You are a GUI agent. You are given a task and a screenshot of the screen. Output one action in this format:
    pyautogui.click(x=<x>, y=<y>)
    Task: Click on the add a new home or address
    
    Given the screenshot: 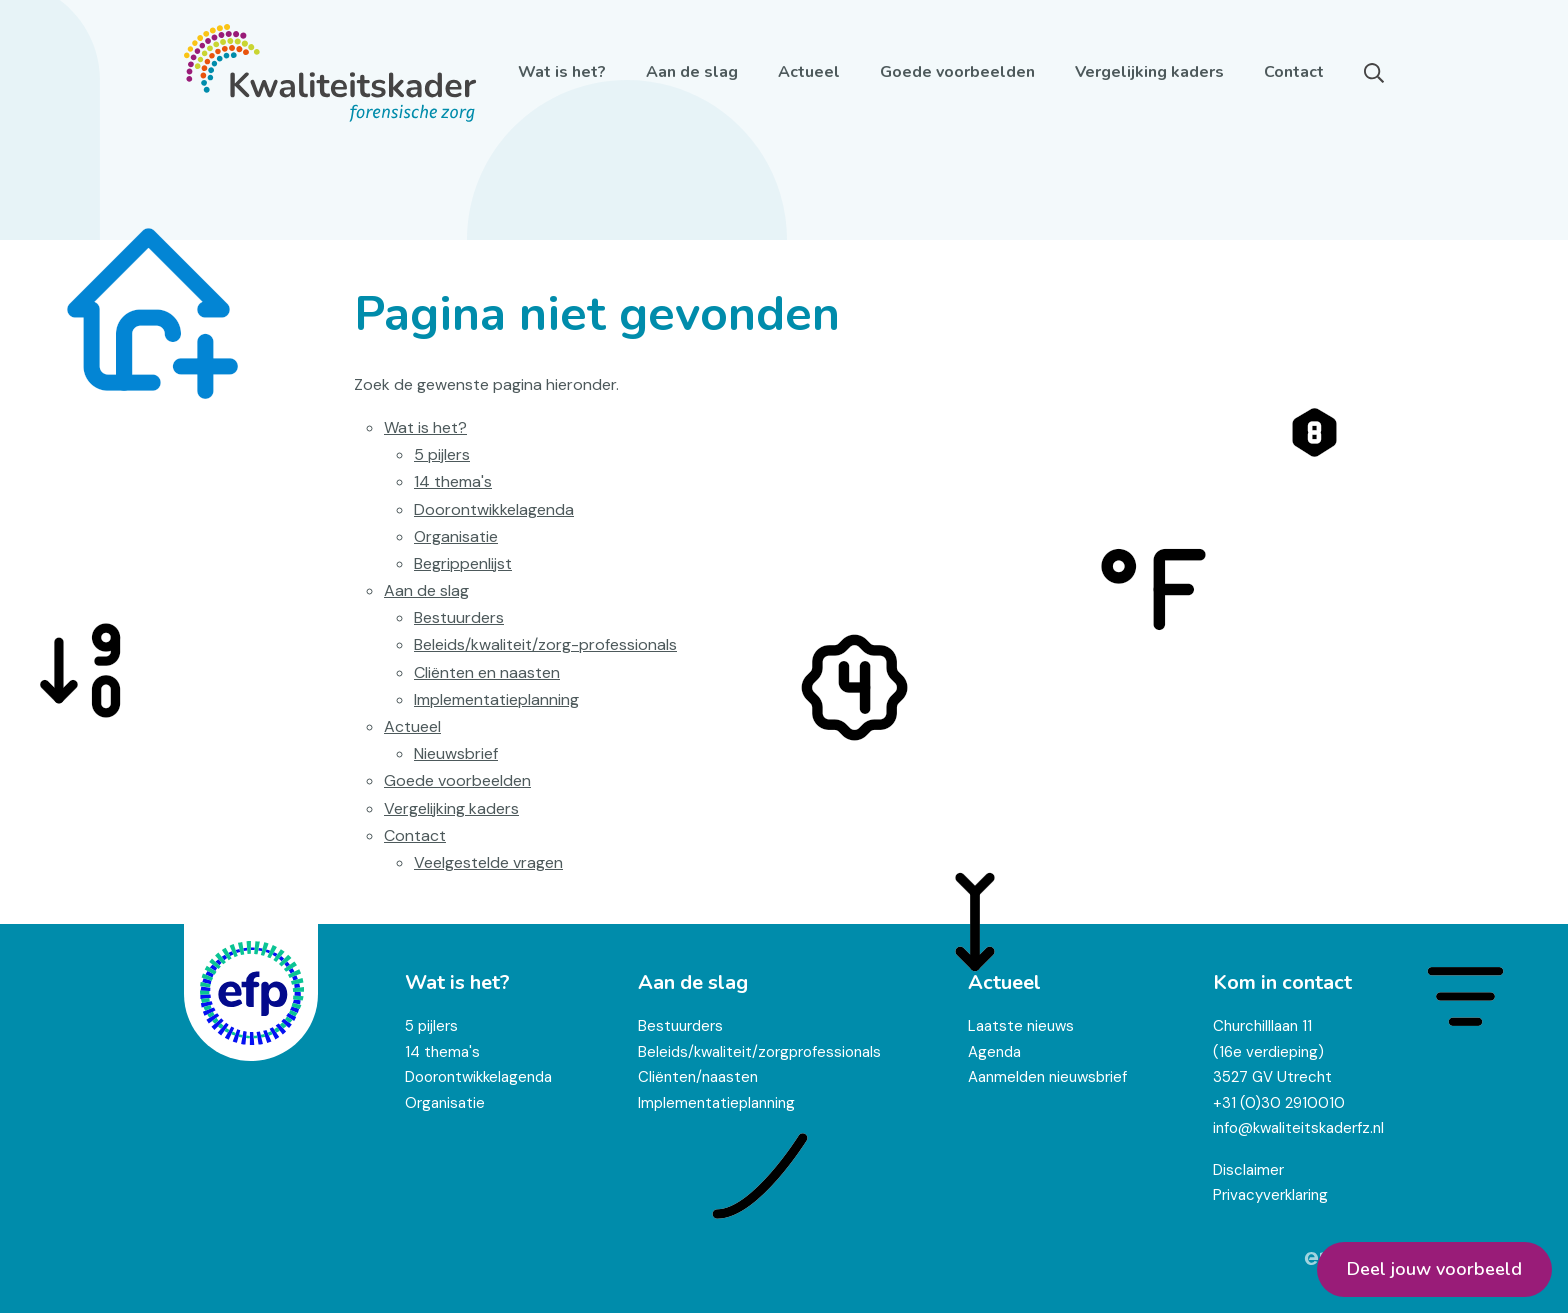 What is the action you would take?
    pyautogui.click(x=148, y=309)
    